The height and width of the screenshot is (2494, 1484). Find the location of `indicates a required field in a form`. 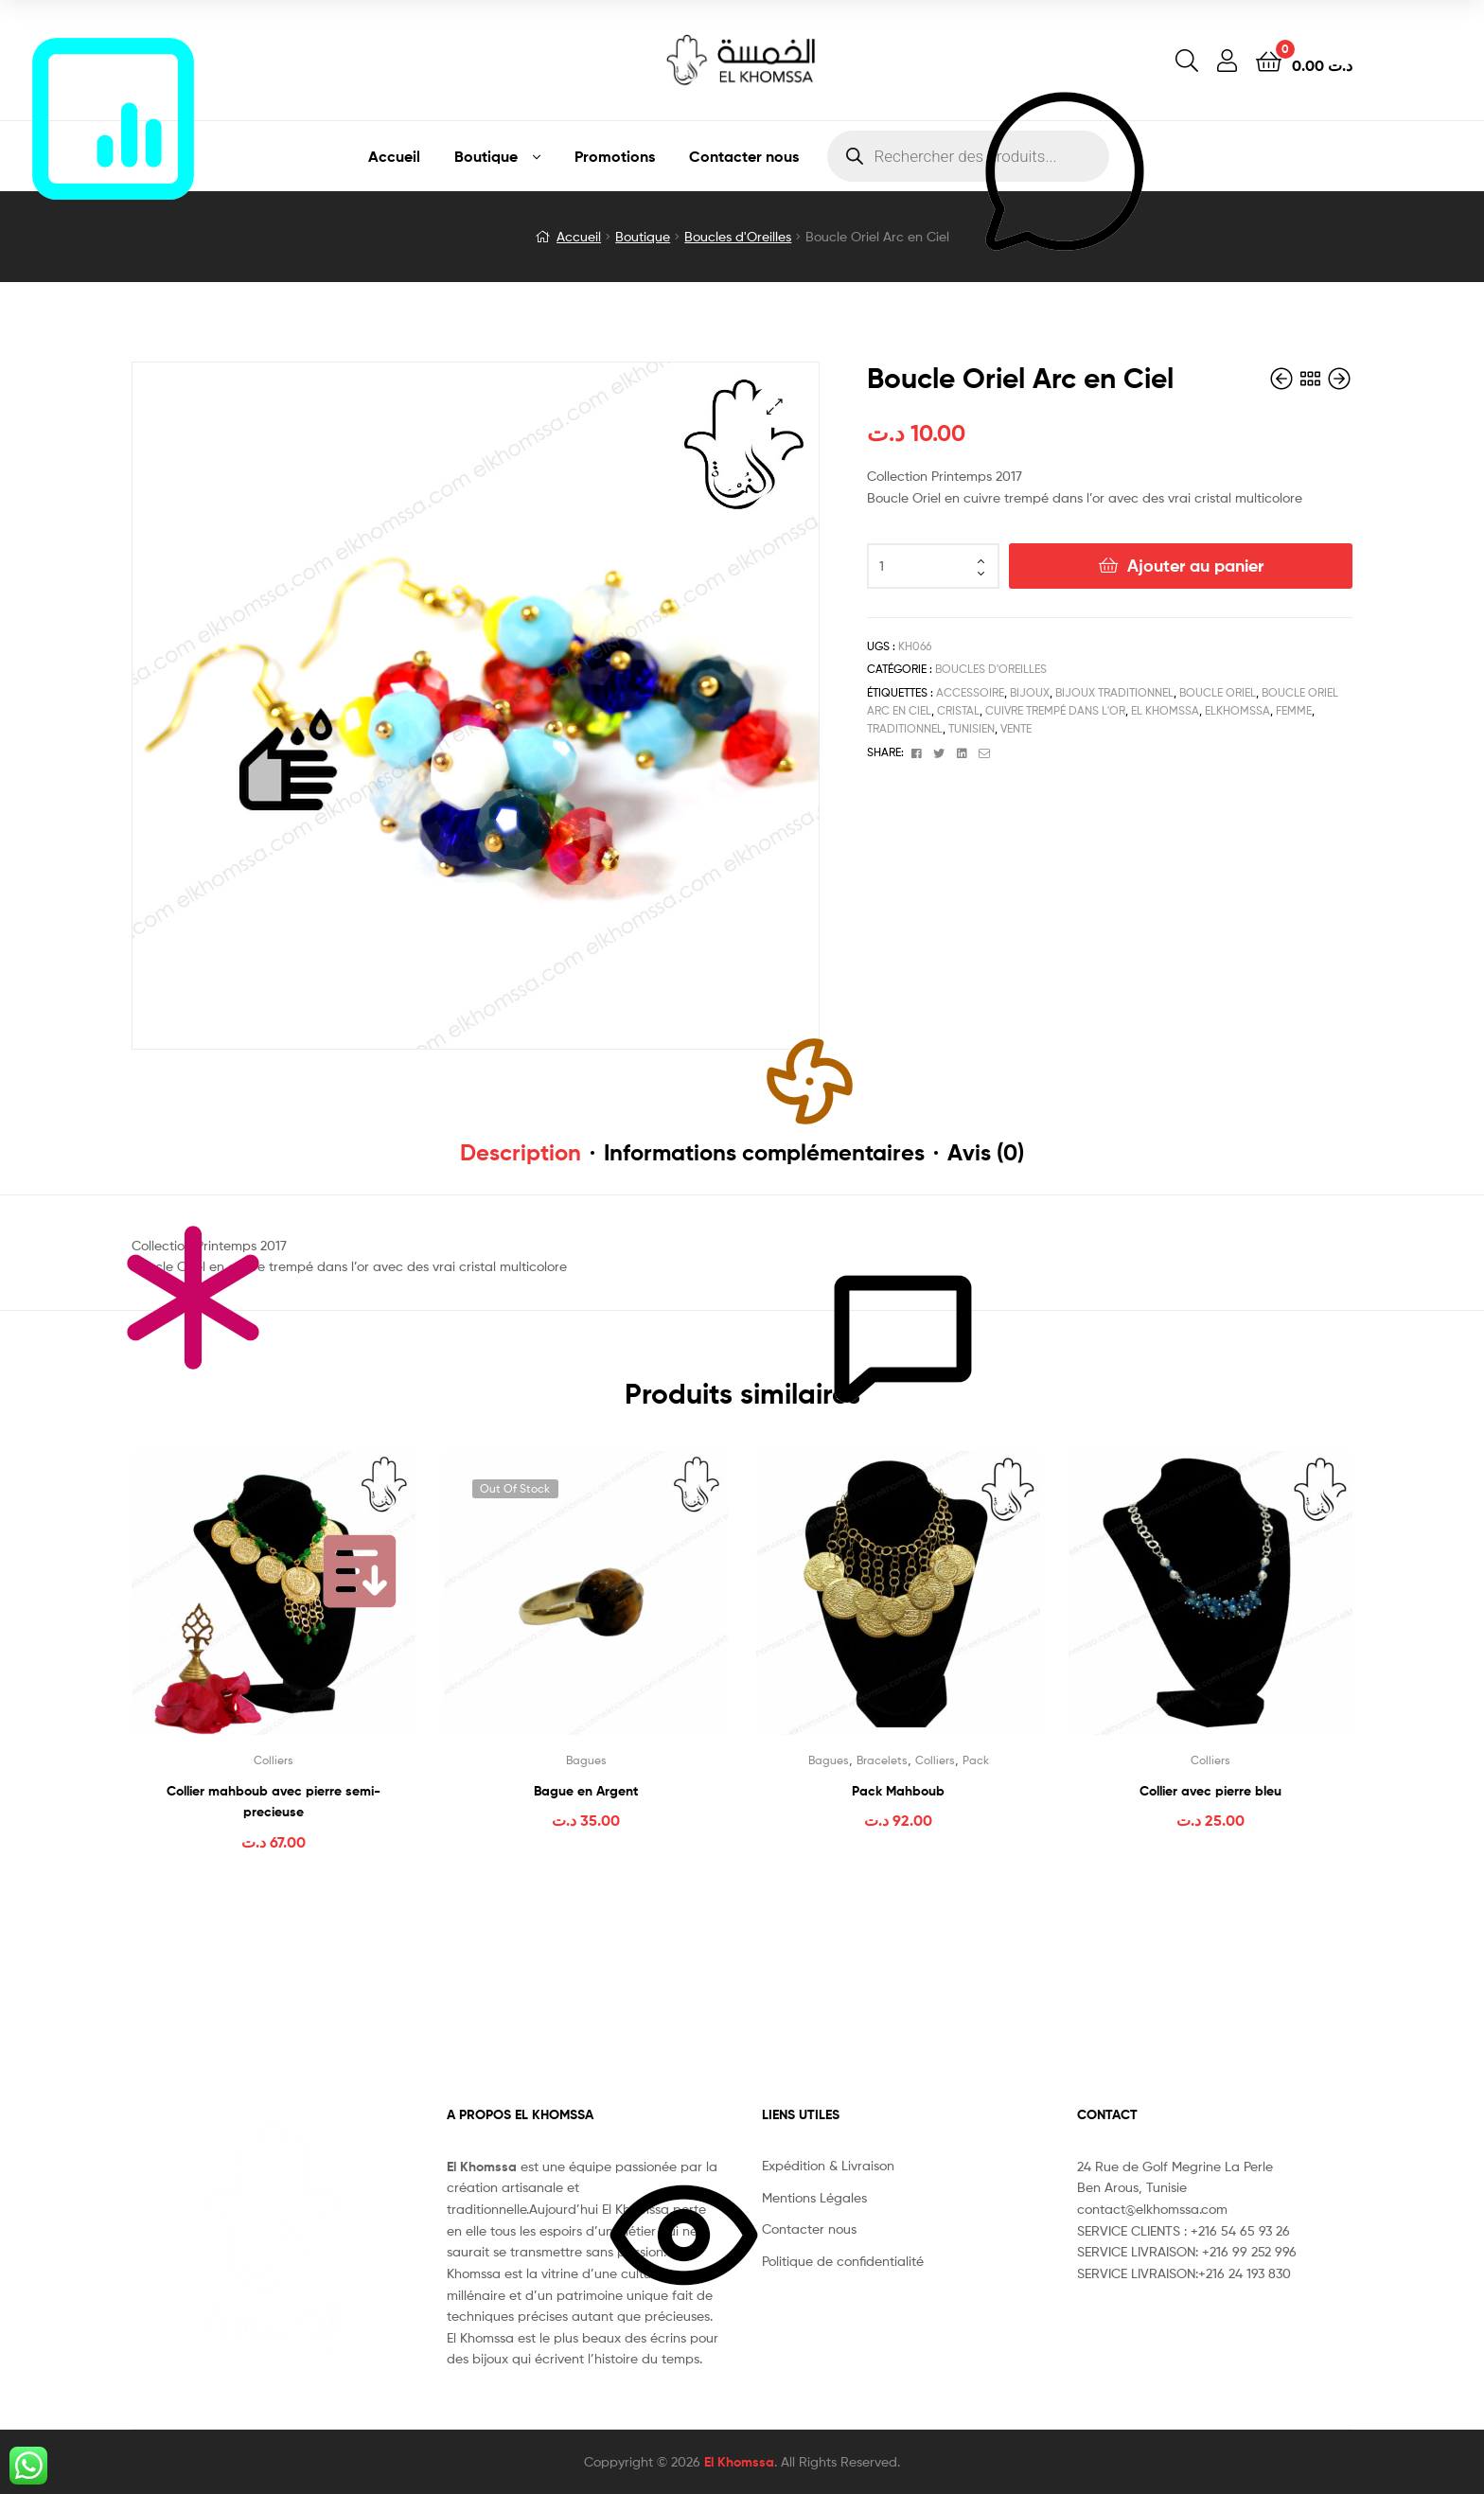

indicates a required field in a form is located at coordinates (193, 1298).